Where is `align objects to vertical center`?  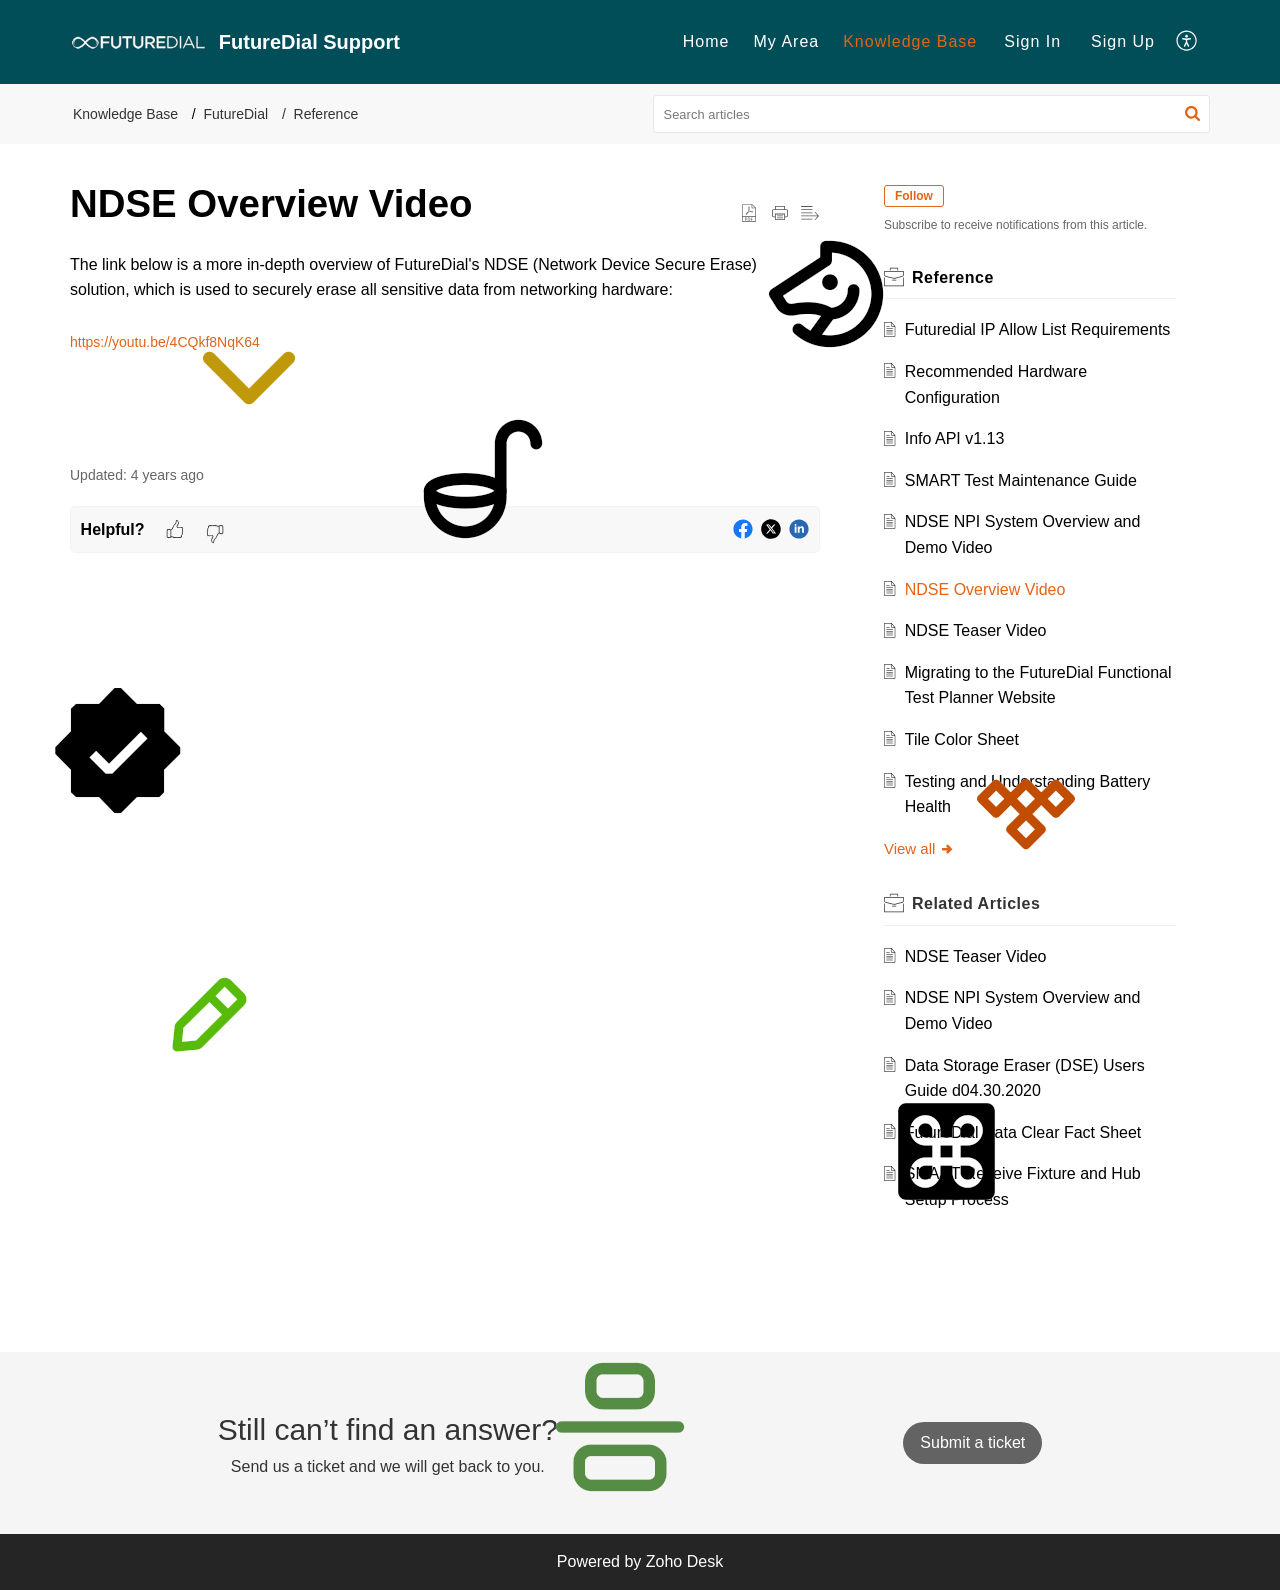
align objects to vertical center is located at coordinates (620, 1427).